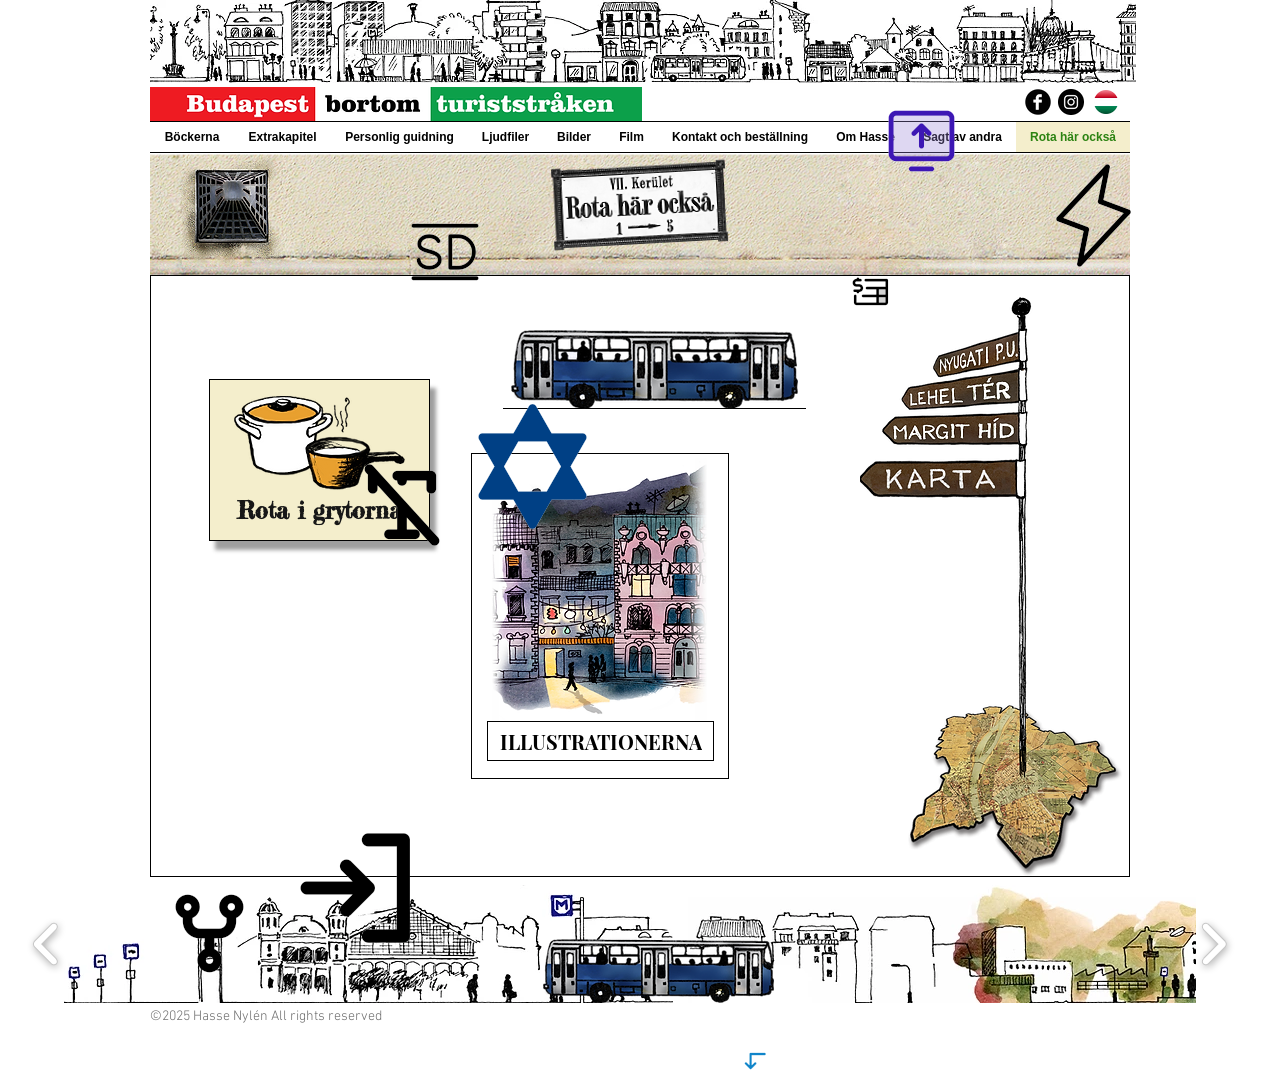 This screenshot has width=1280, height=1083. Describe the element at coordinates (445, 252) in the screenshot. I see `switch to standard definition video quality` at that location.